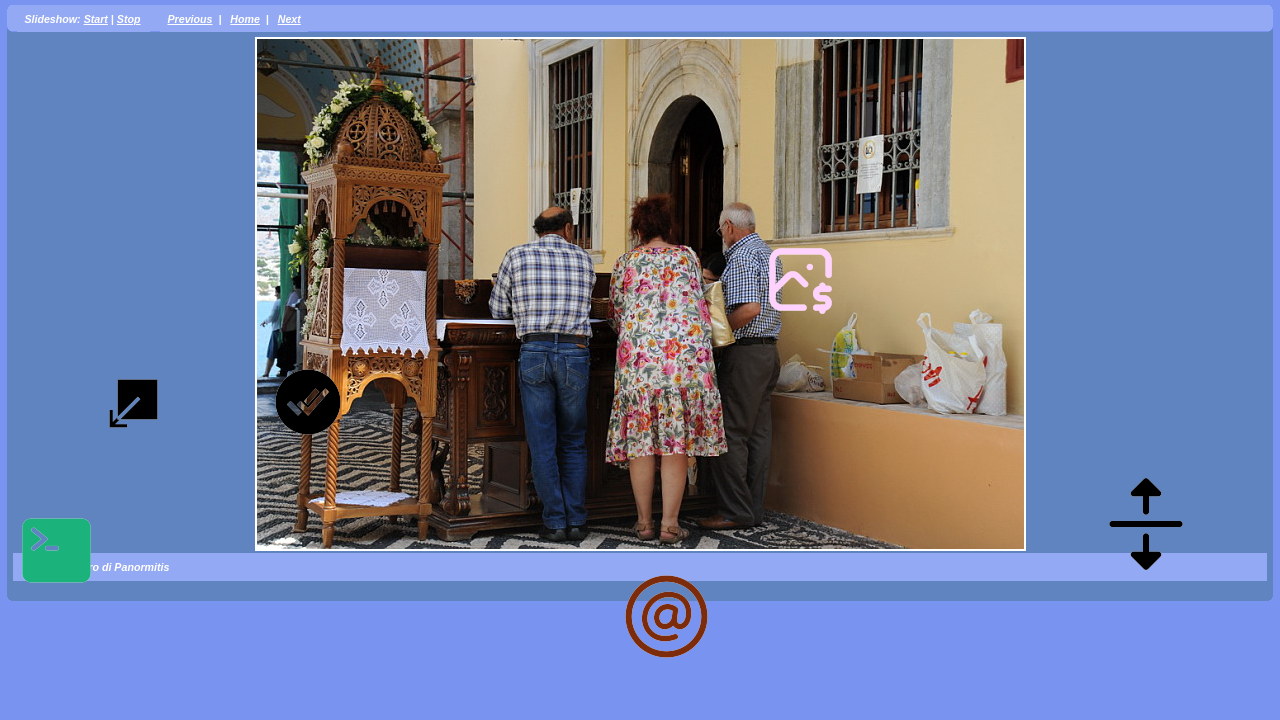 The image size is (1280, 720). What do you see at coordinates (800, 279) in the screenshot?
I see `view paid or premium photos` at bounding box center [800, 279].